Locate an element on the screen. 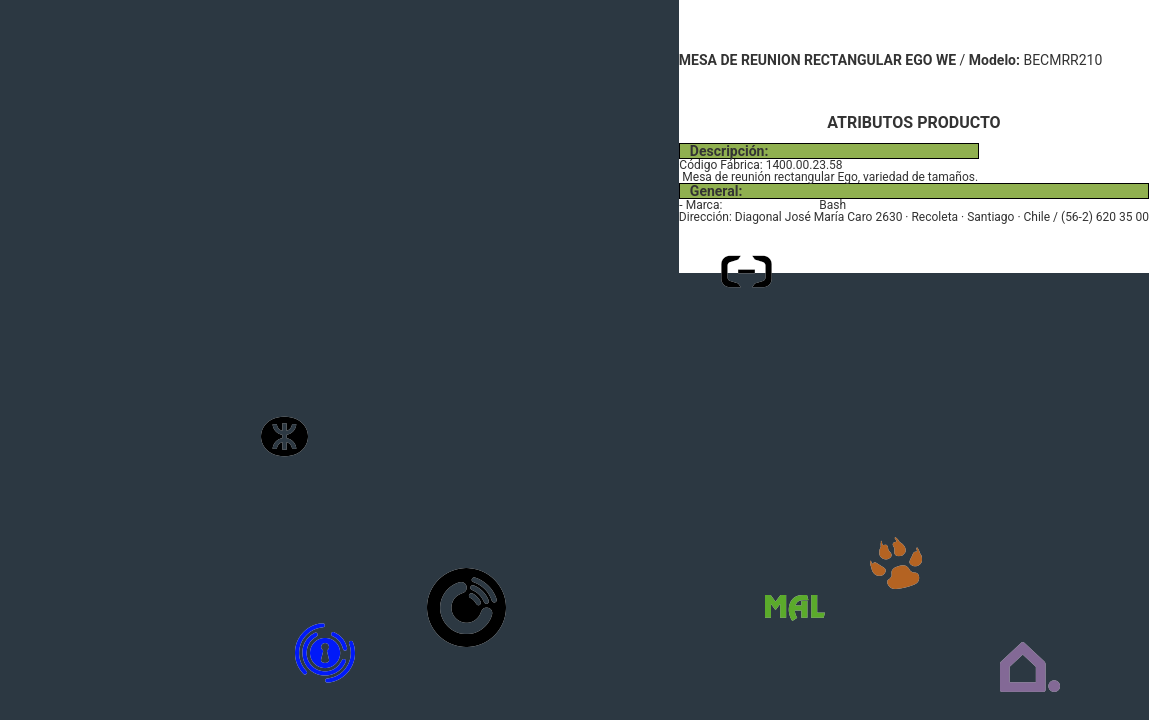 Image resolution: width=1149 pixels, height=720 pixels. open authelia authentication settings is located at coordinates (325, 653).